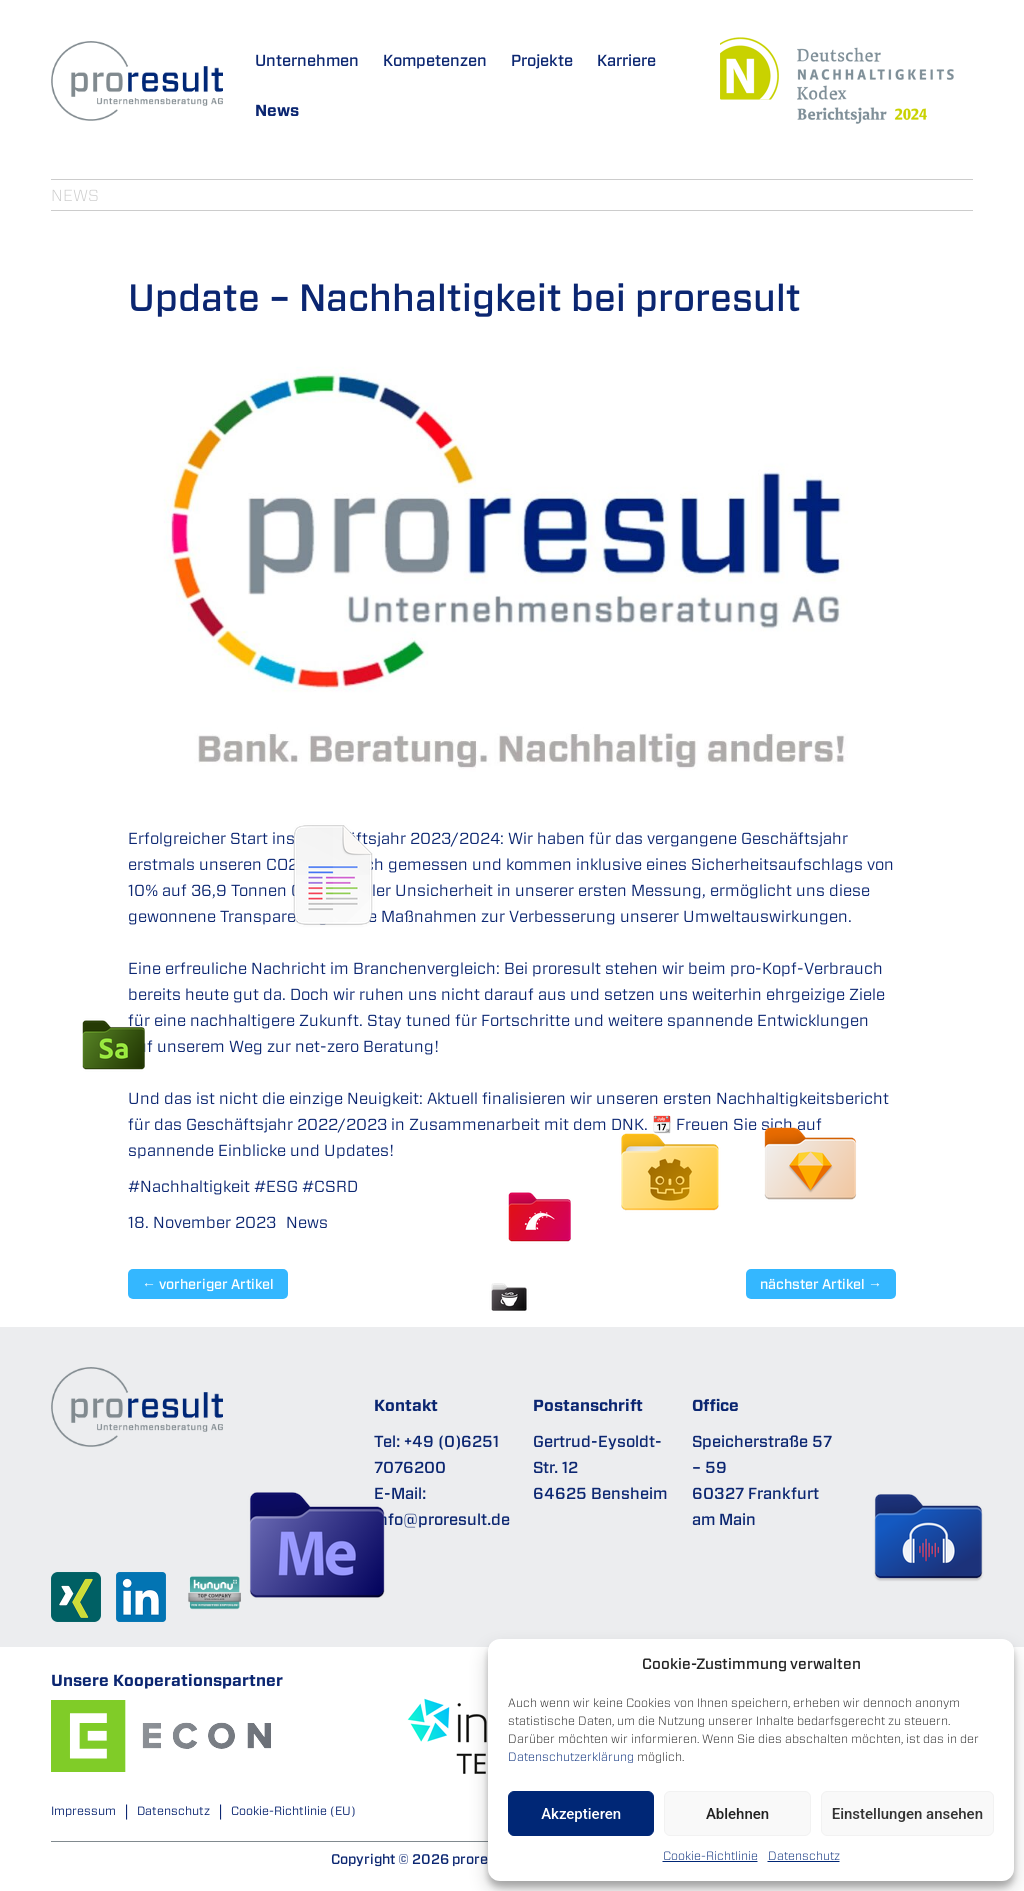  Describe the element at coordinates (333, 875) in the screenshot. I see `open developer tools or IDE` at that location.